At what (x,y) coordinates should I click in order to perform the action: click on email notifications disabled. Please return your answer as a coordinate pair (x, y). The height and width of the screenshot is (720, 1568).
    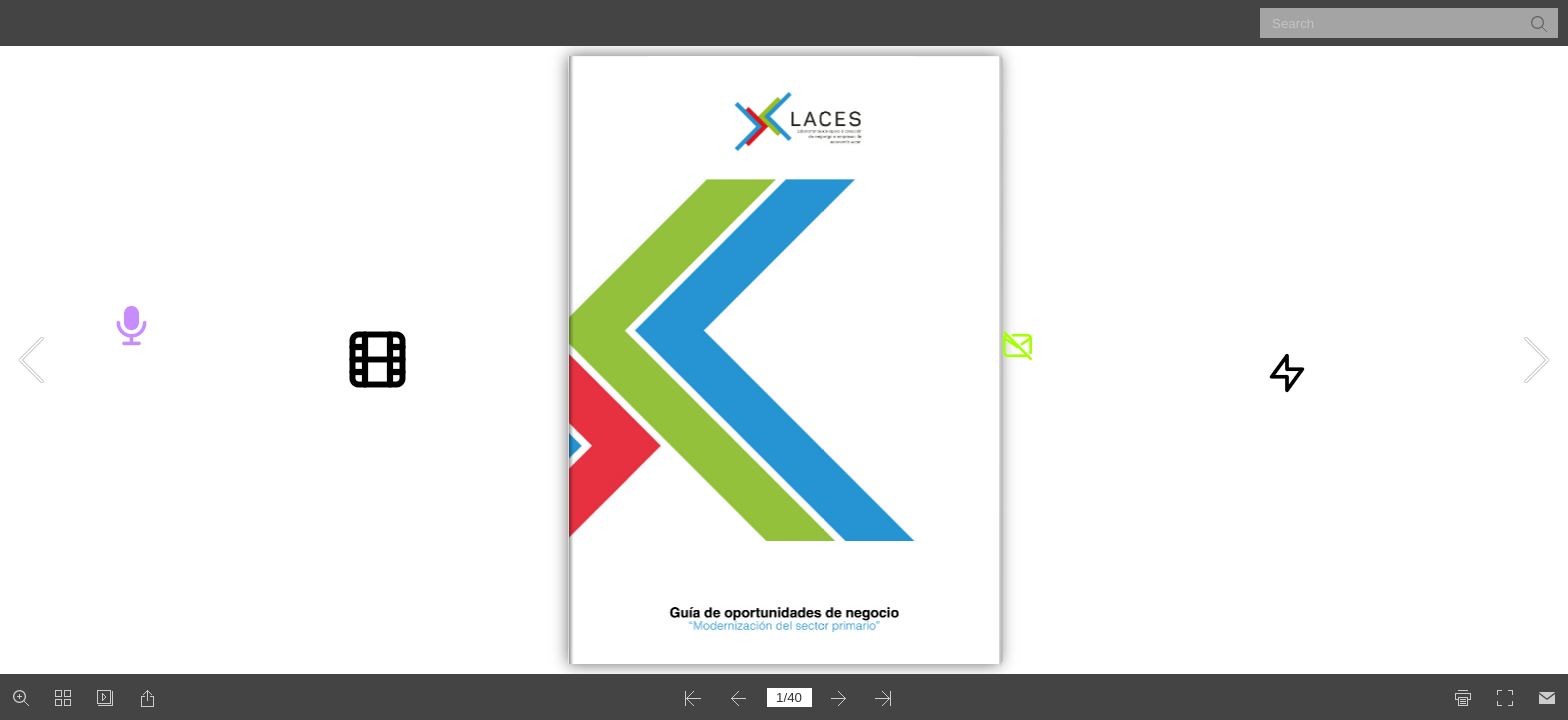
    Looking at the image, I should click on (1017, 345).